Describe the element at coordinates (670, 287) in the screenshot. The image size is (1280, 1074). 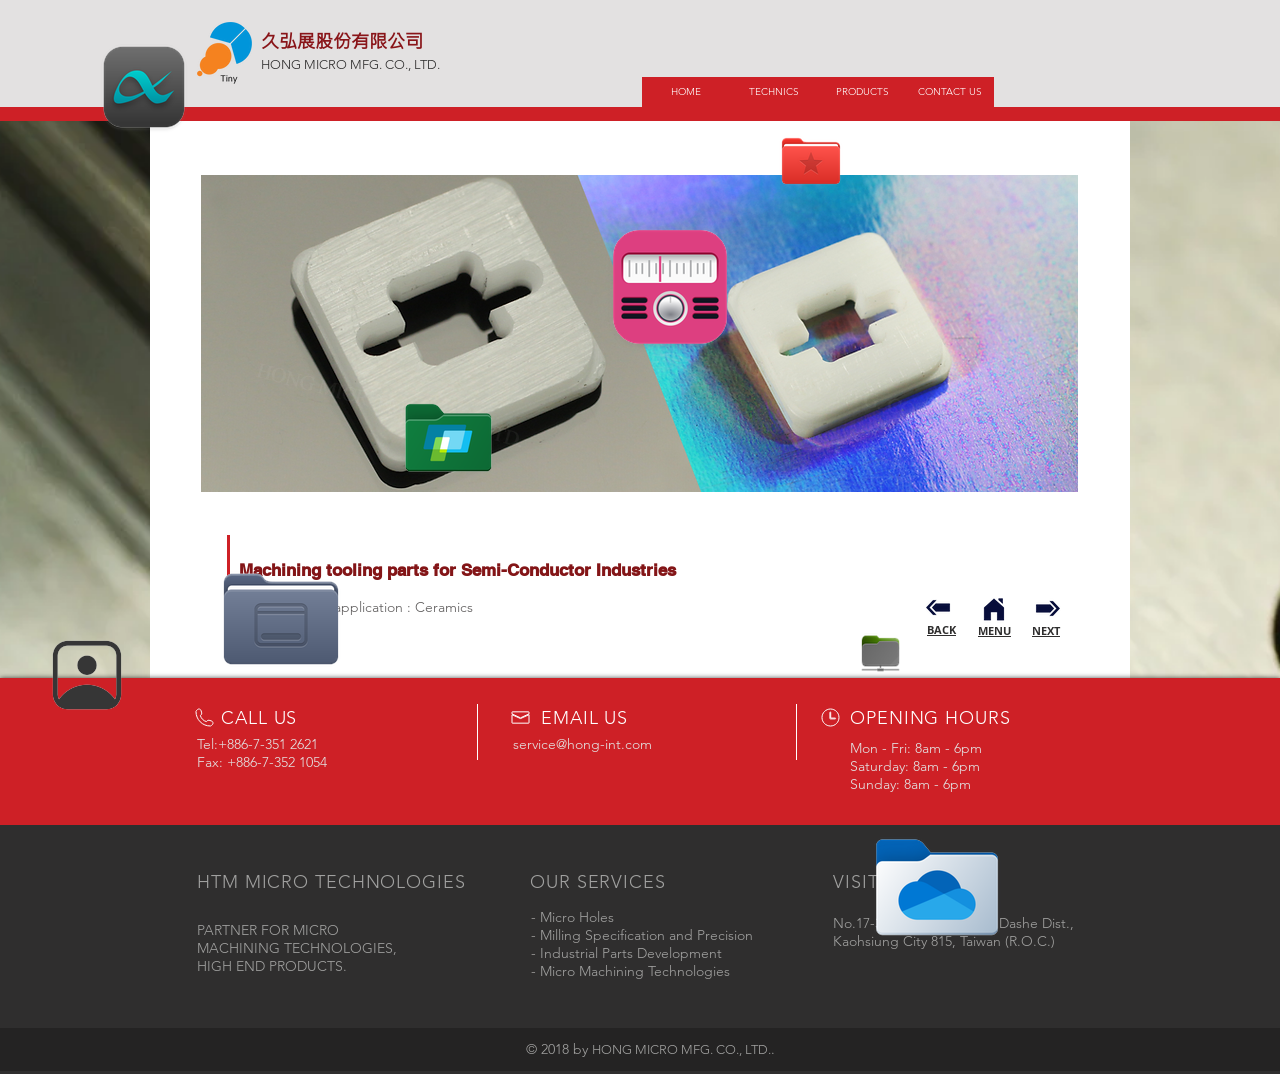
I see `open tuner radio streaming app` at that location.